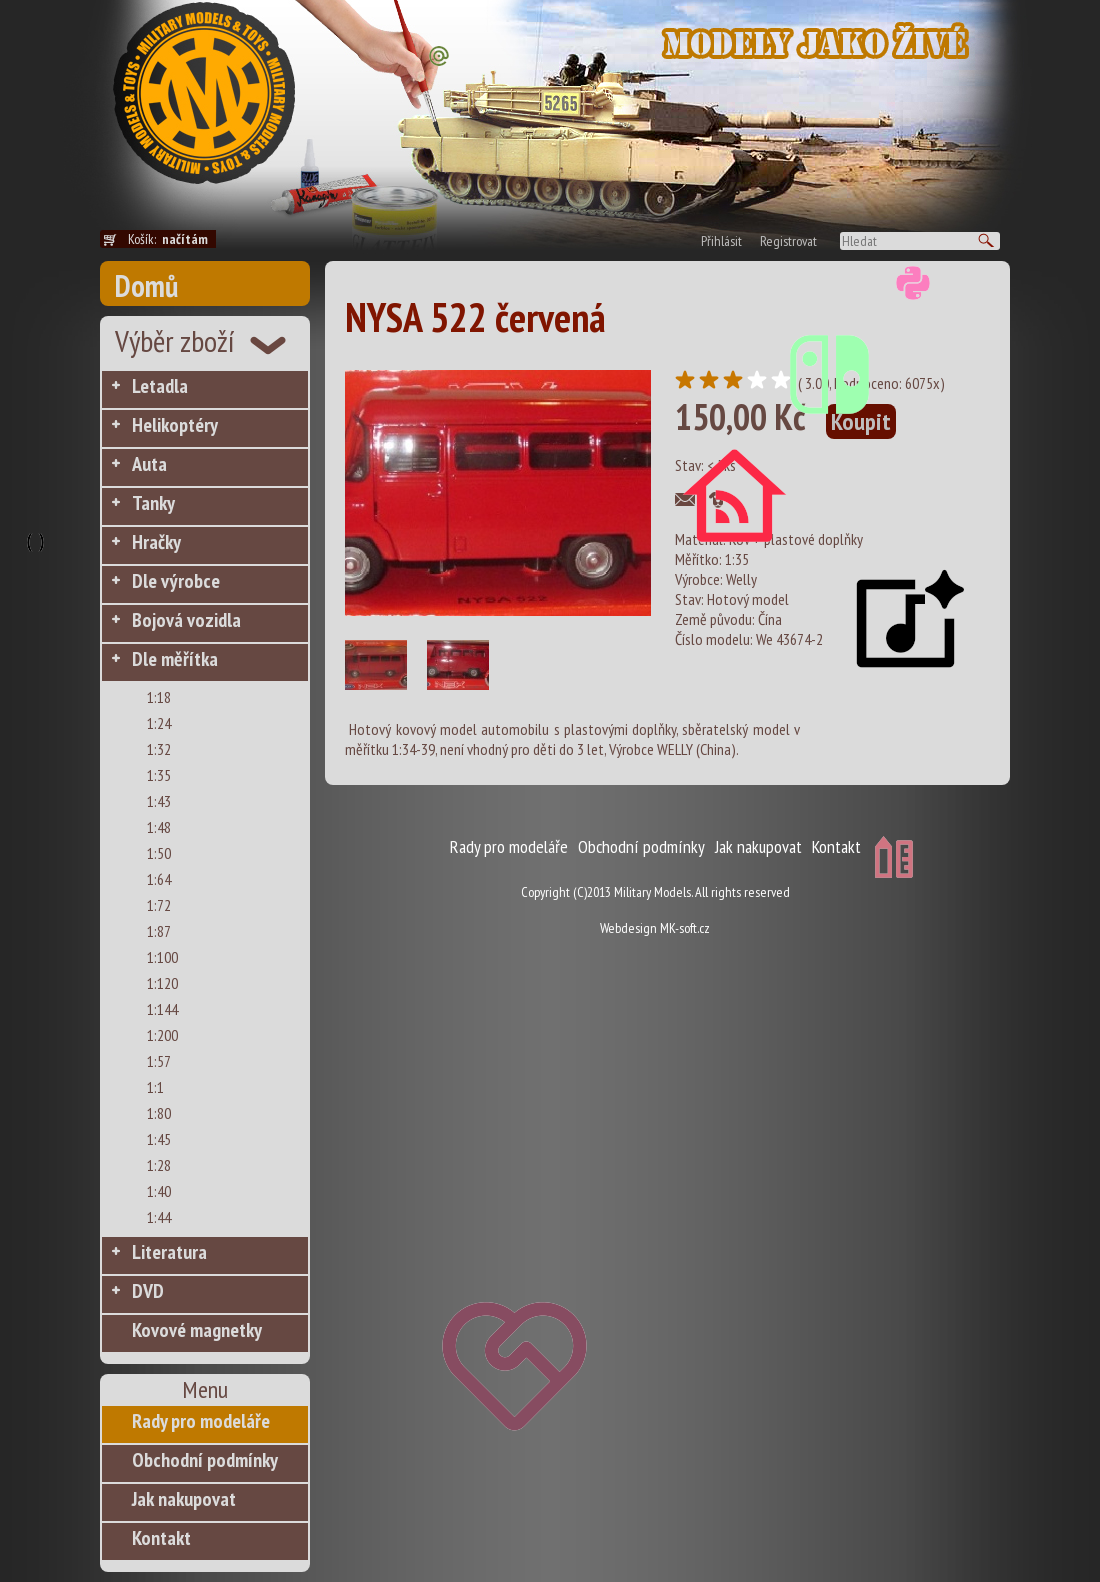 The height and width of the screenshot is (1582, 1100). I want to click on access home network settings, so click(734, 499).